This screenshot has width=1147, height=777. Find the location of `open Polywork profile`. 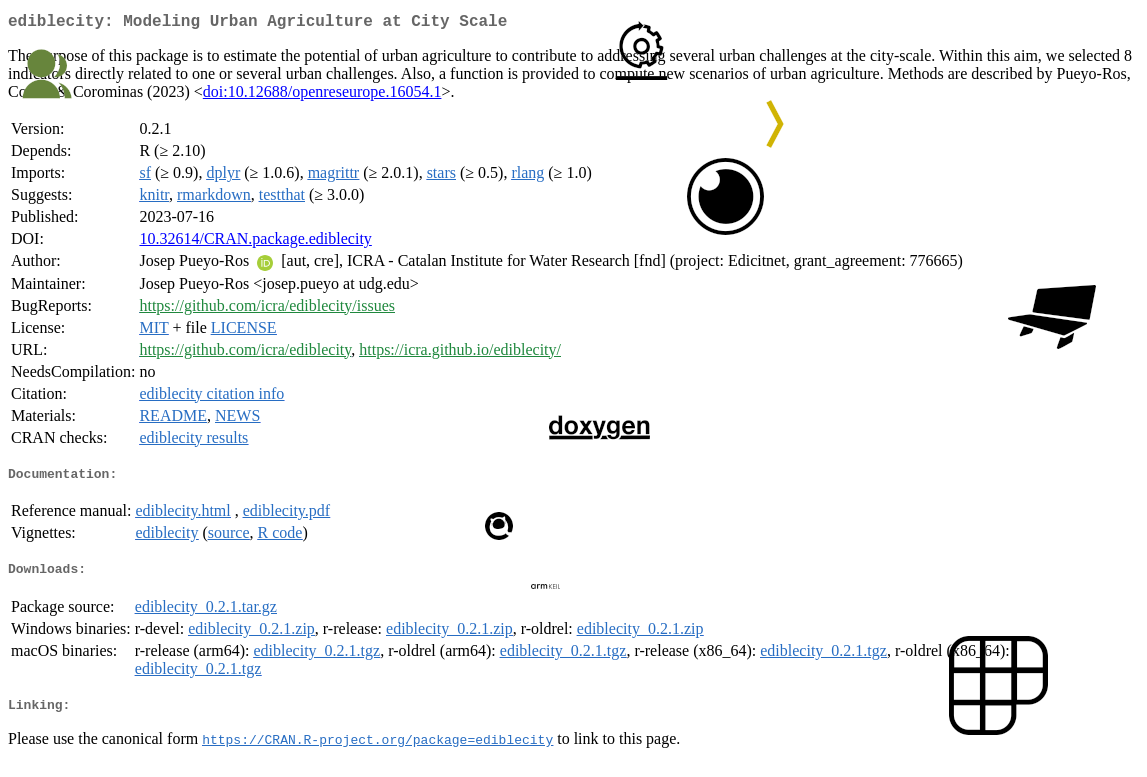

open Polywork profile is located at coordinates (998, 685).